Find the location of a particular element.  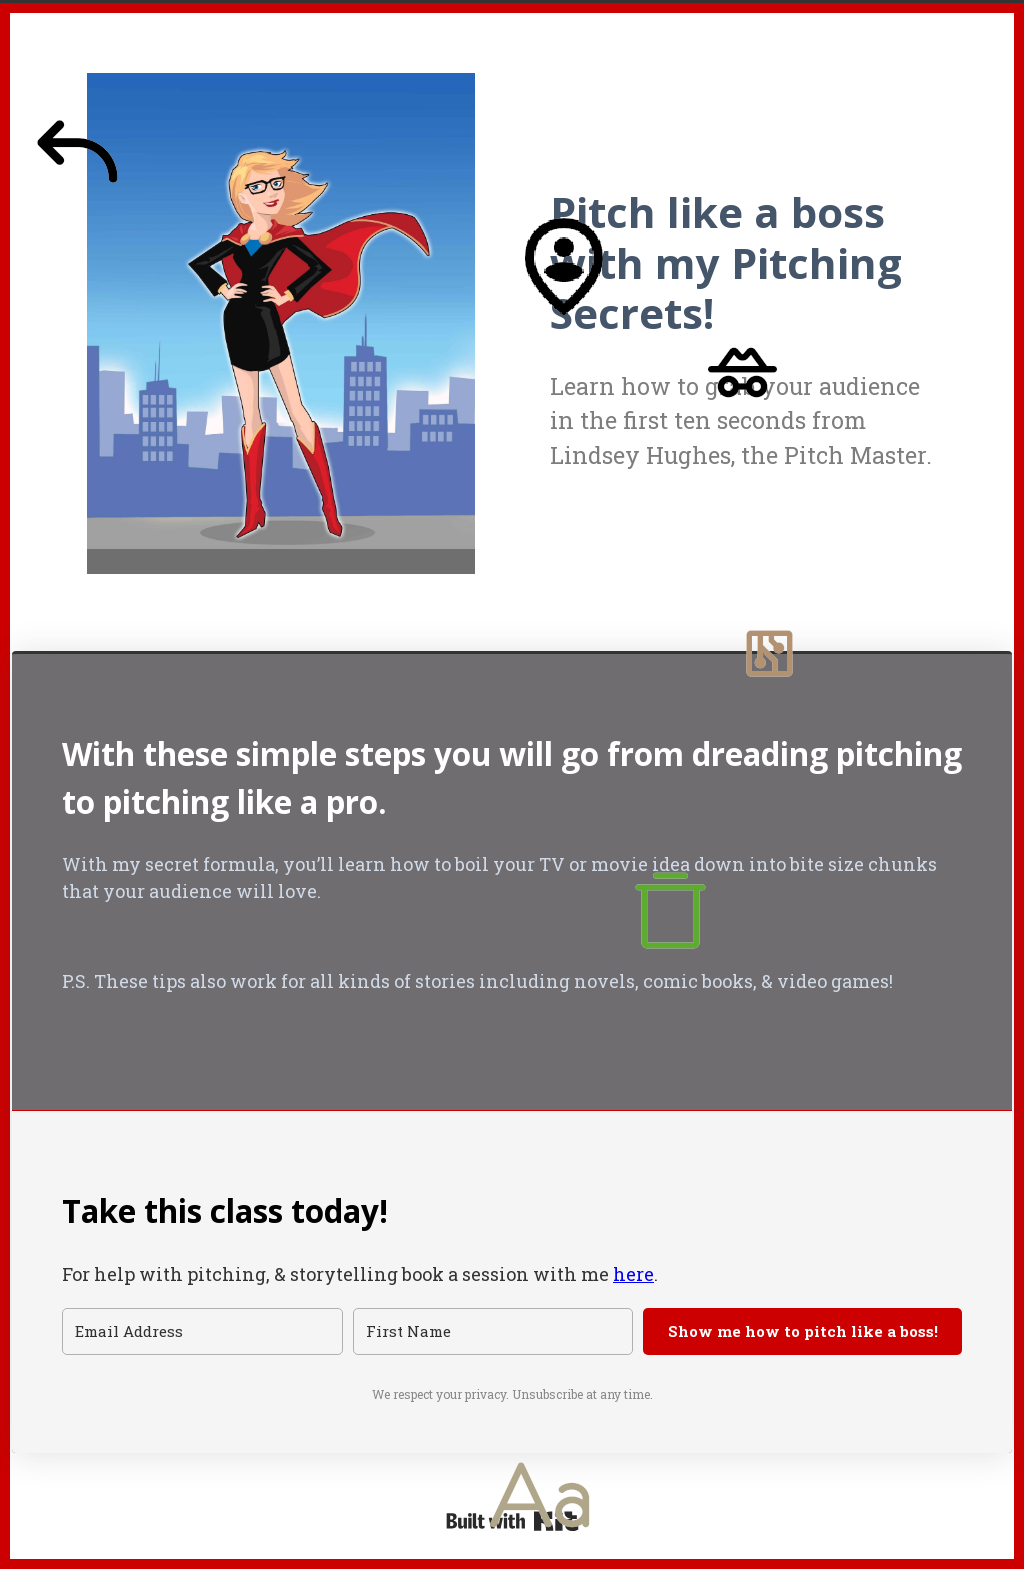

delete an item is located at coordinates (670, 913).